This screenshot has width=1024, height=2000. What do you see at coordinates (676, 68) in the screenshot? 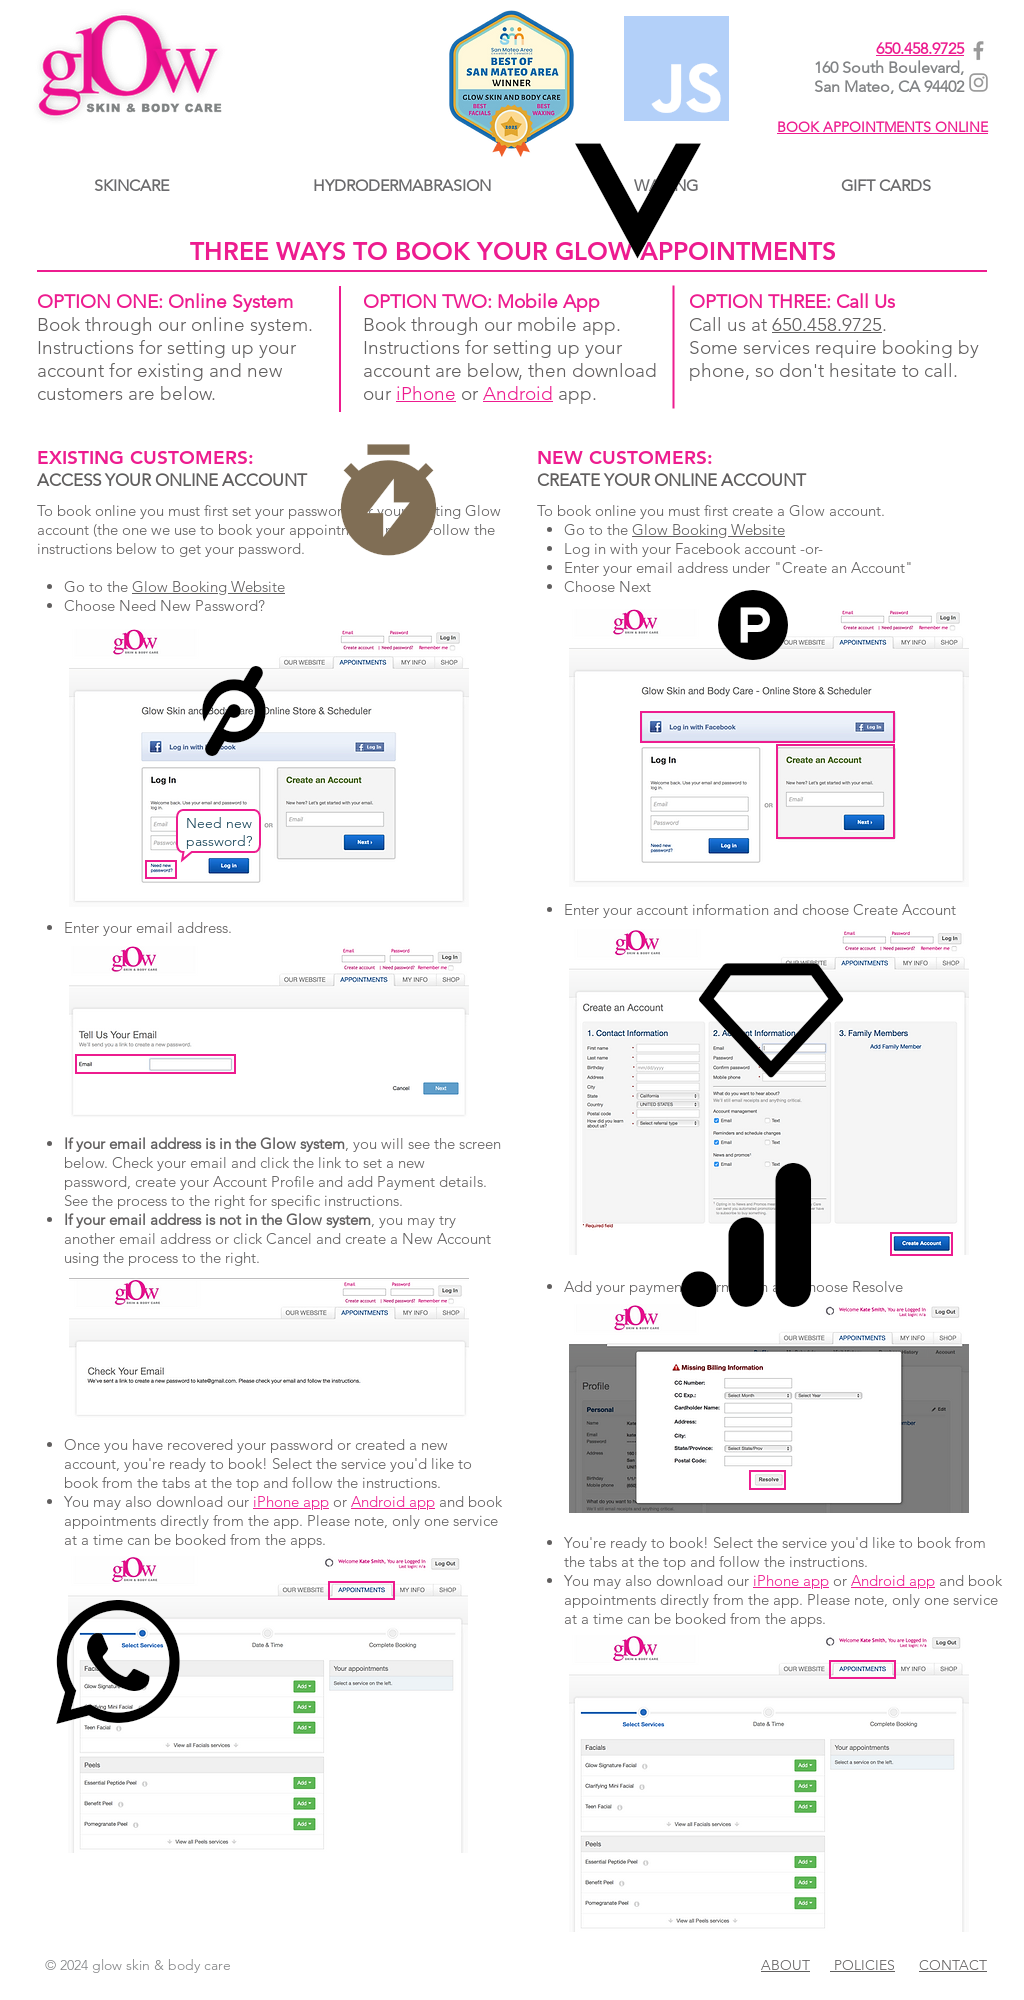
I see `JavaScript programming language logo` at bounding box center [676, 68].